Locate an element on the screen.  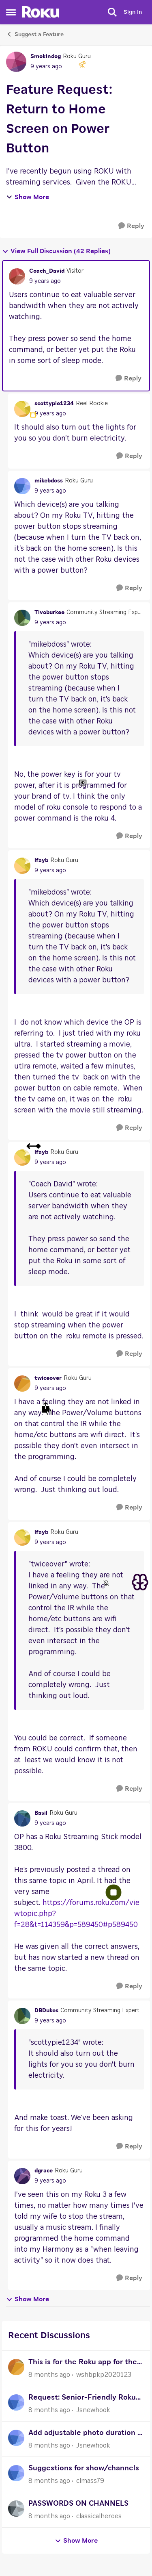
stop media playback is located at coordinates (113, 1892).